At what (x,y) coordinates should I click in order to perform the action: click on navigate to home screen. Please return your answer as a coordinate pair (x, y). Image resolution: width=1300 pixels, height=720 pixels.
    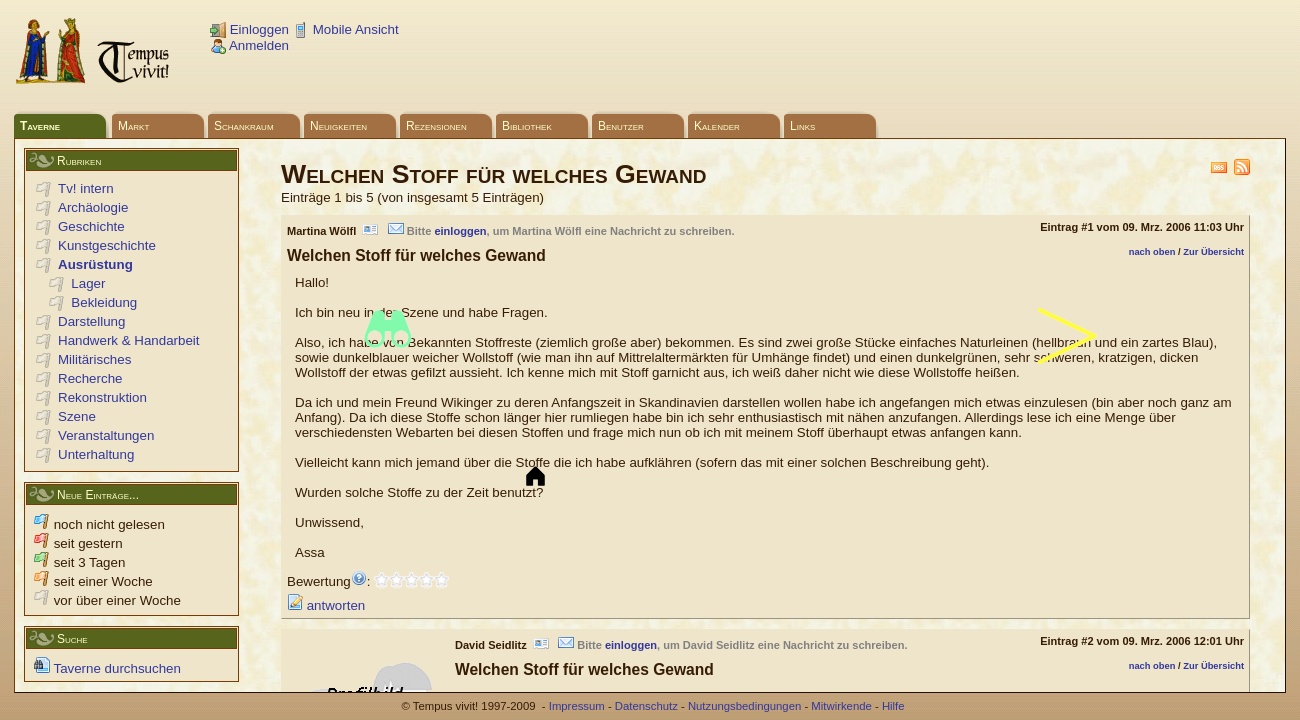
    Looking at the image, I should click on (535, 476).